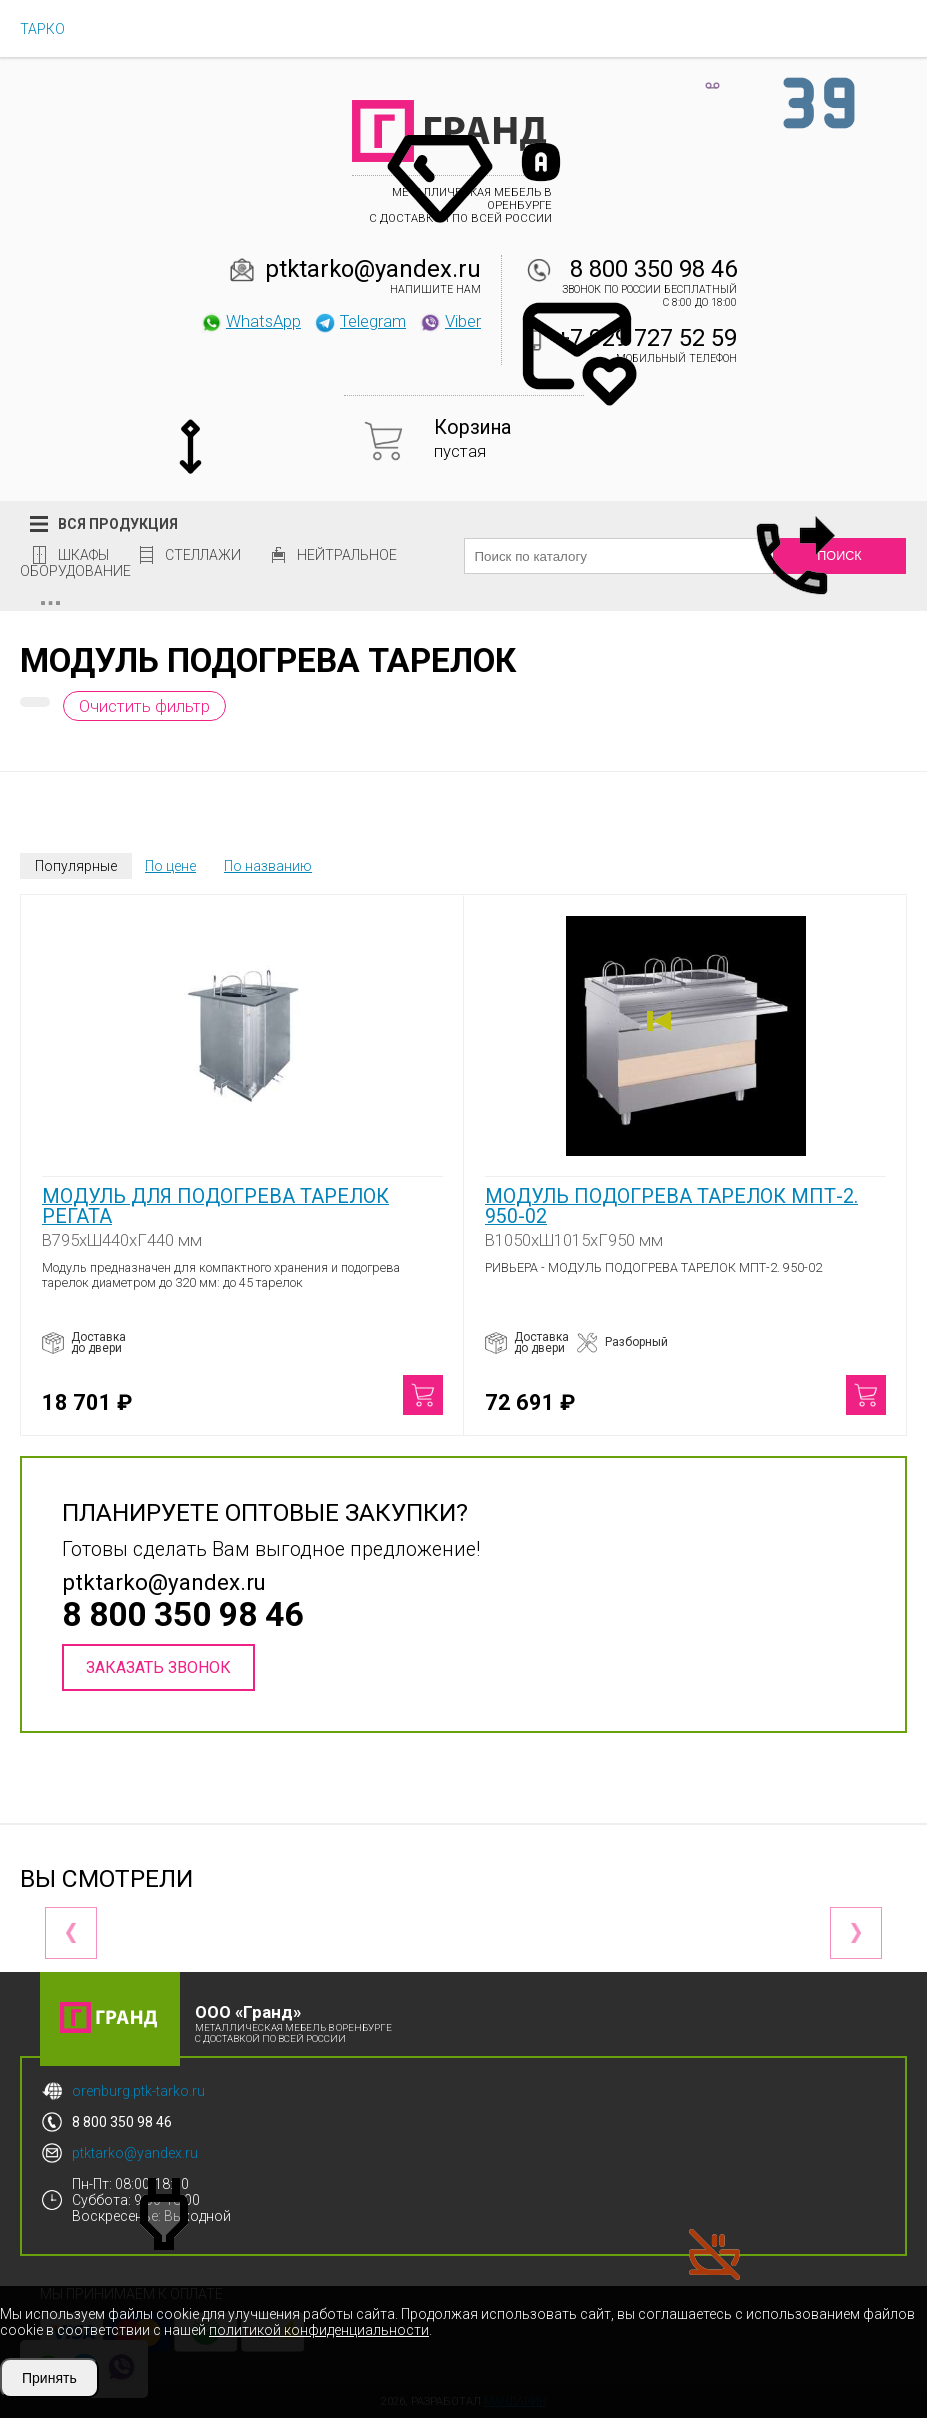 The height and width of the screenshot is (2418, 927). I want to click on access voicemail messages, so click(712, 85).